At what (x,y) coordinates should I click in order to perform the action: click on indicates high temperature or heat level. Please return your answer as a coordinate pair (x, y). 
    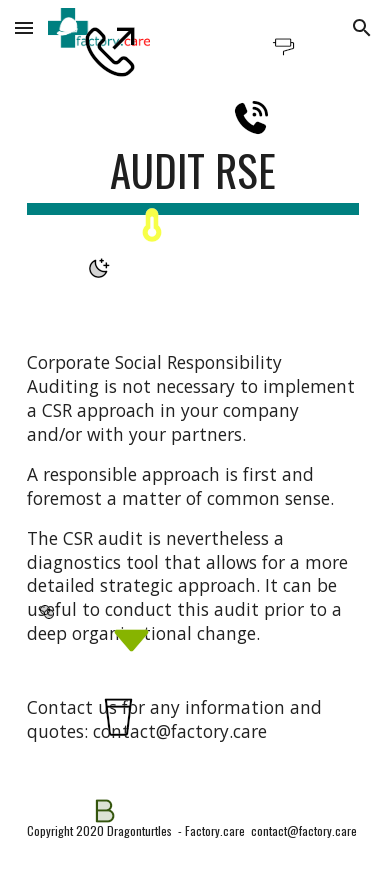
    Looking at the image, I should click on (152, 225).